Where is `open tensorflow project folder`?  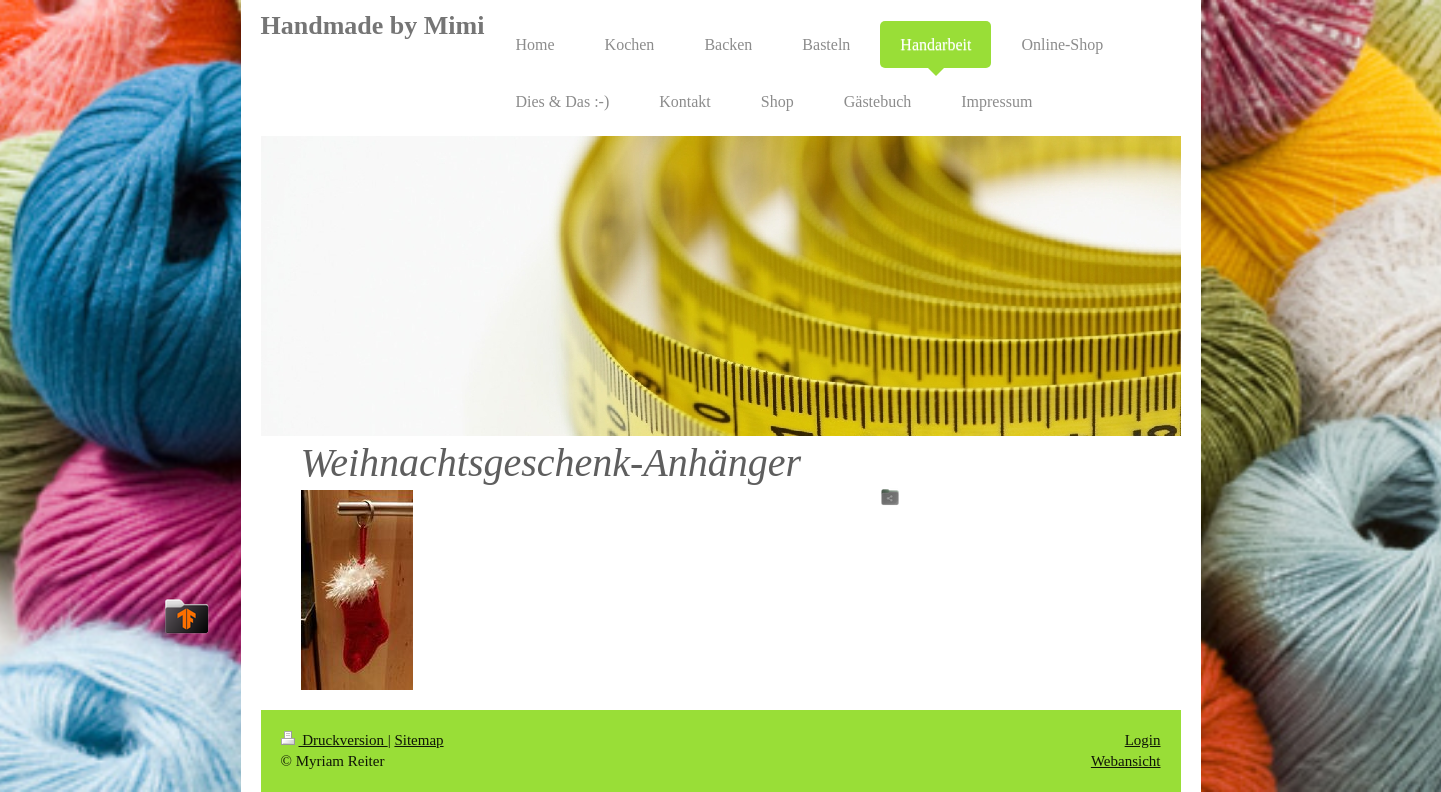
open tensorflow project folder is located at coordinates (186, 617).